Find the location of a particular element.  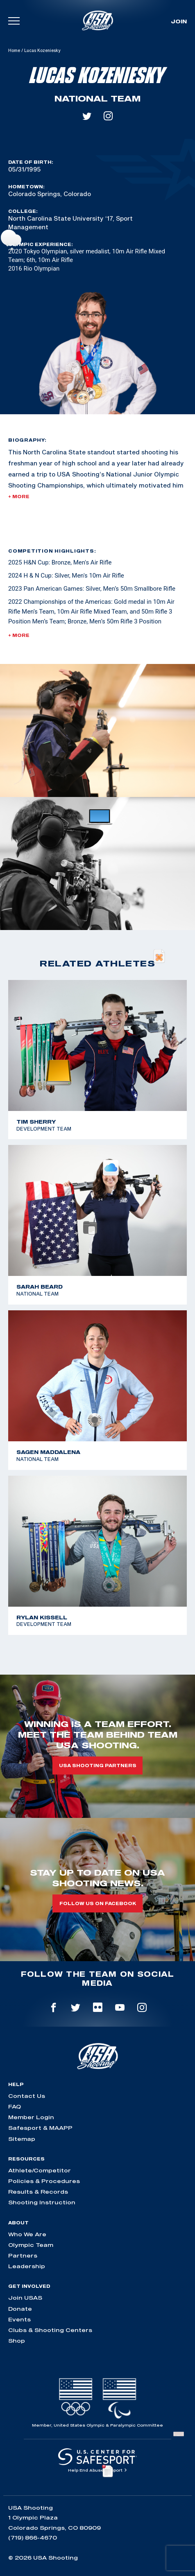

indicates scattered snow weather conditions is located at coordinates (11, 240).